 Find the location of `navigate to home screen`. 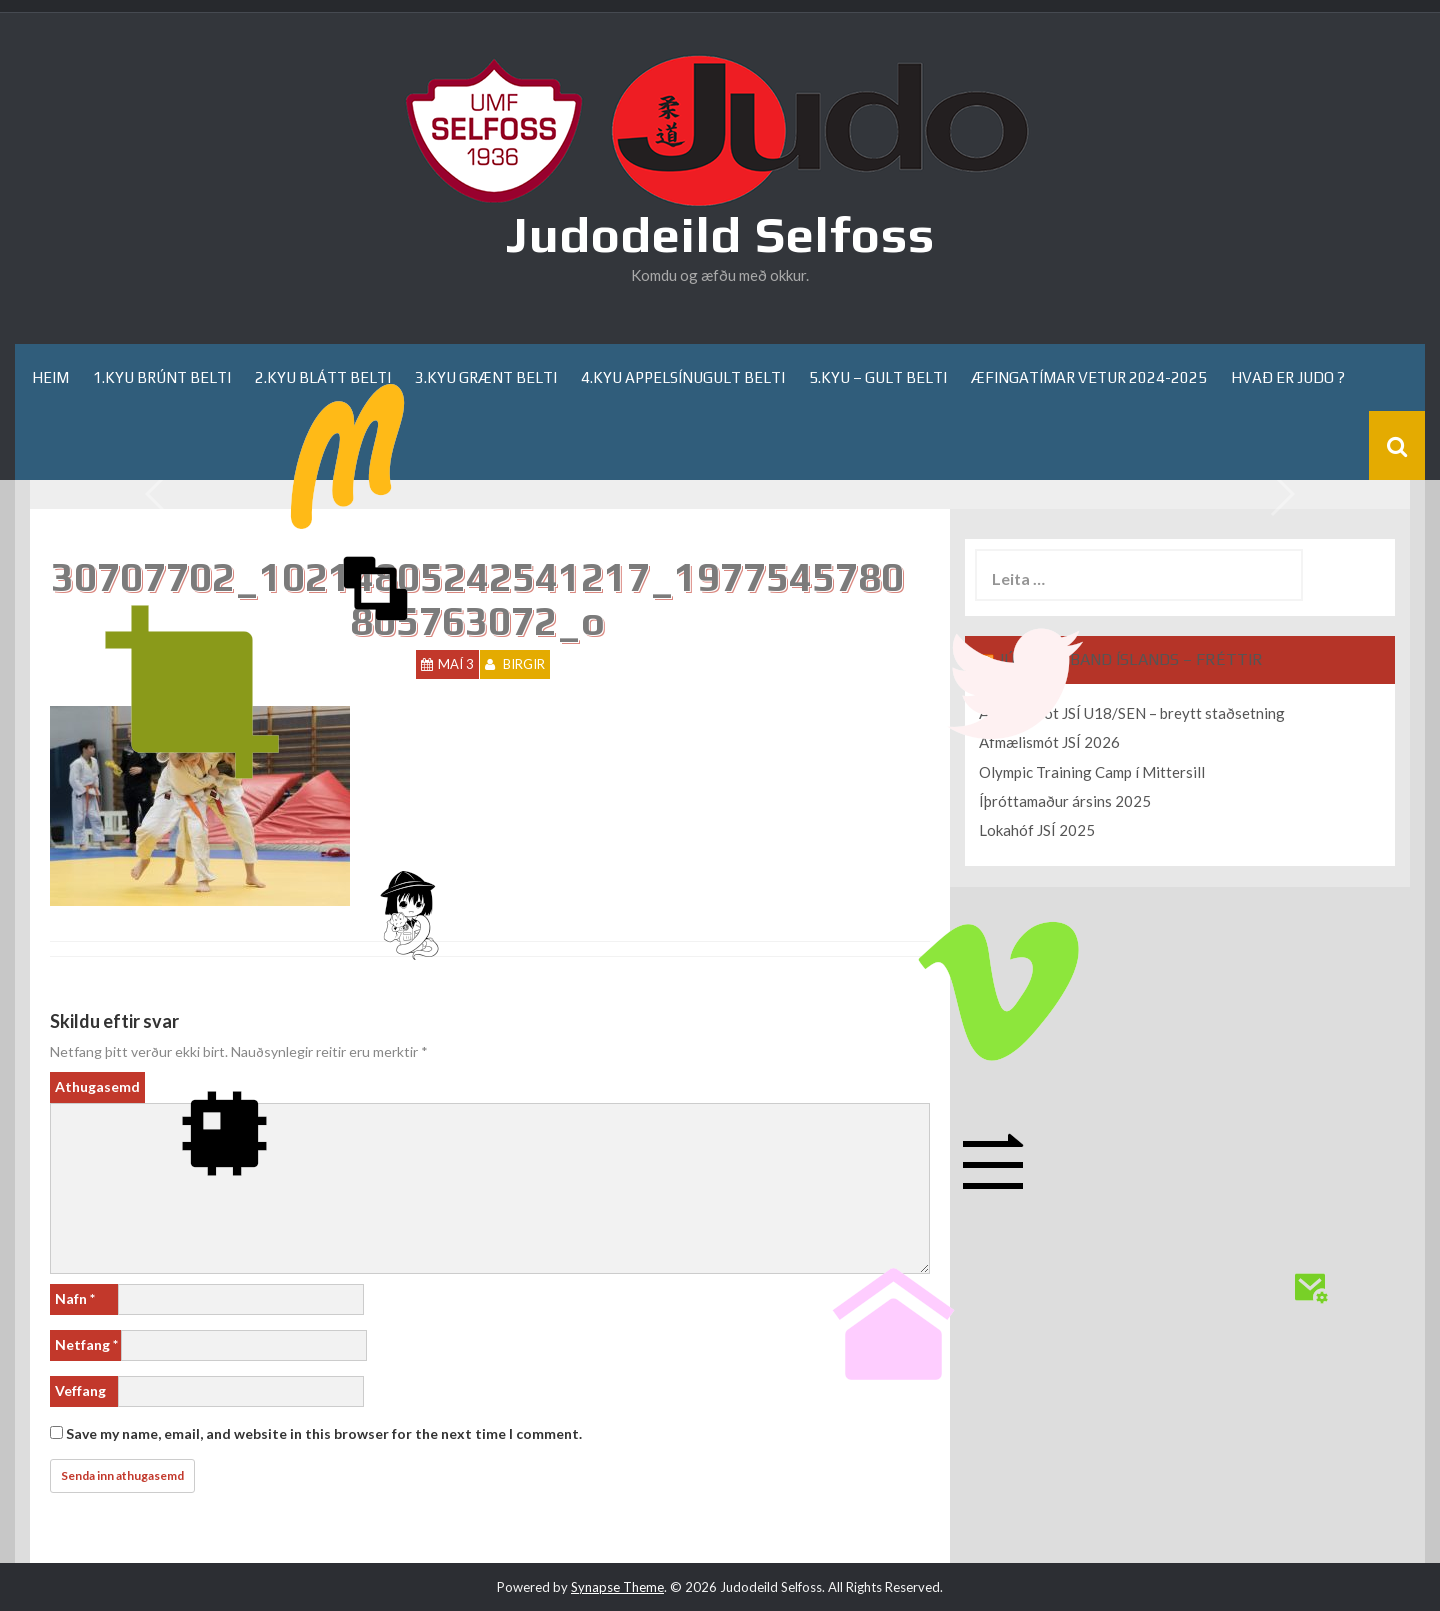

navigate to home screen is located at coordinates (893, 1325).